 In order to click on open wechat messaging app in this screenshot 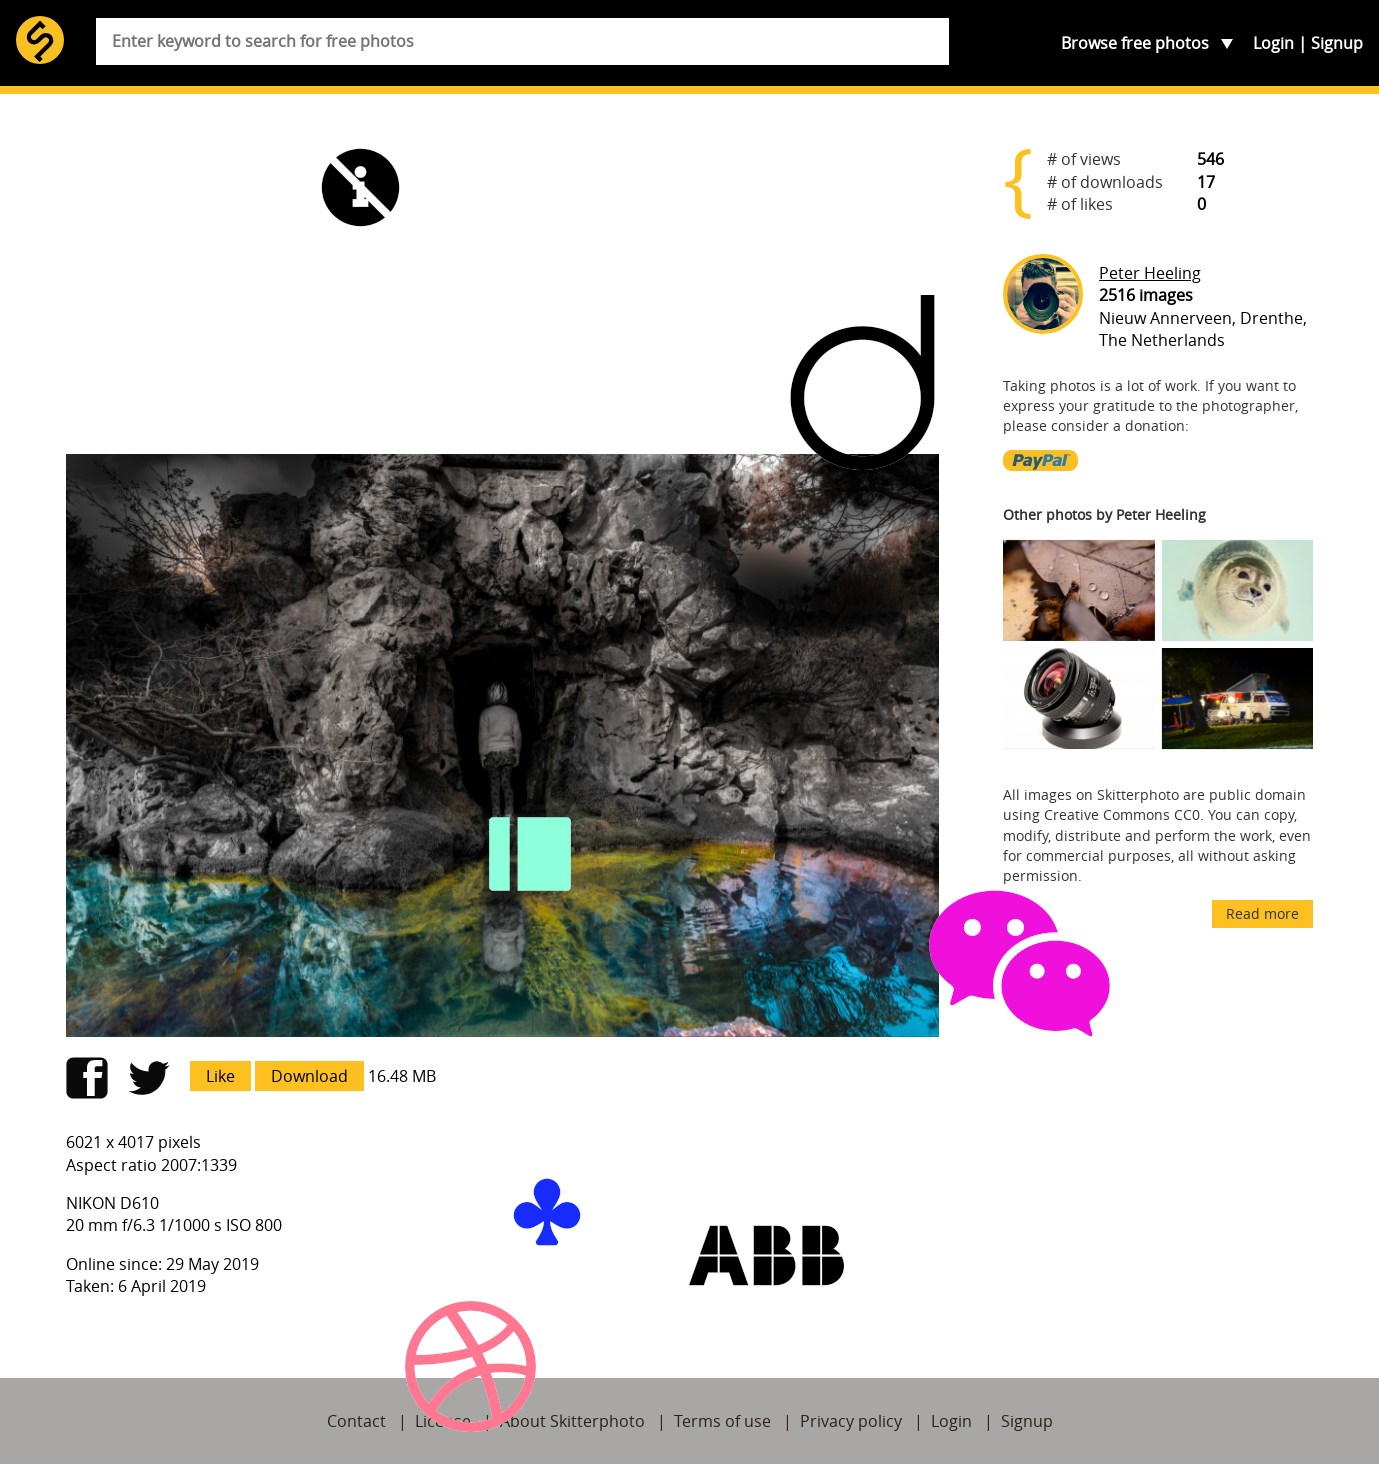, I will do `click(1019, 964)`.